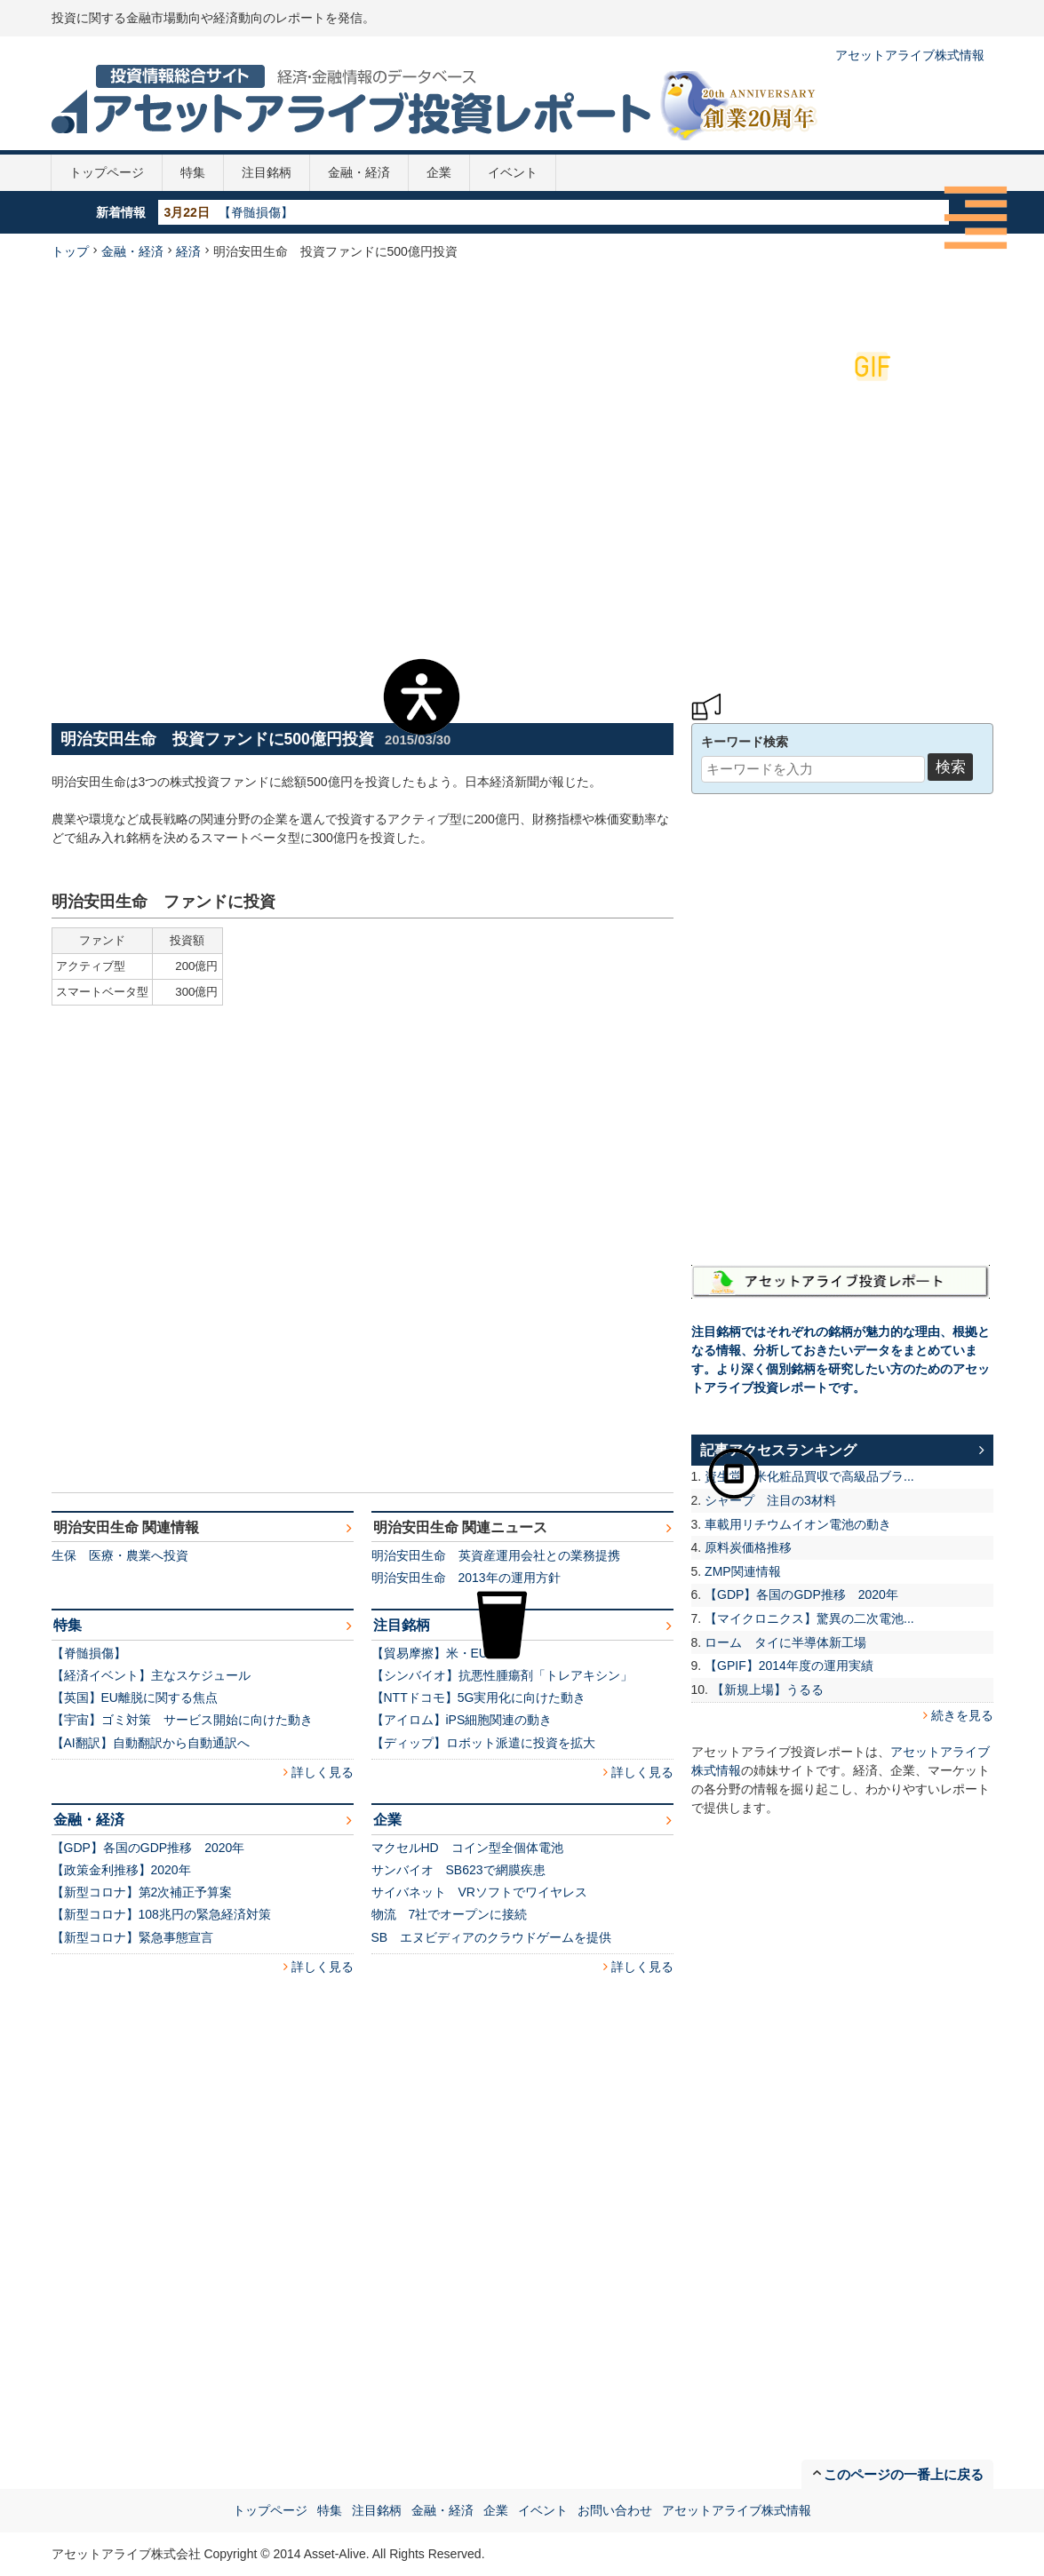 The height and width of the screenshot is (2576, 1044). What do you see at coordinates (502, 1624) in the screenshot?
I see `browse bars or pubs nearby` at bounding box center [502, 1624].